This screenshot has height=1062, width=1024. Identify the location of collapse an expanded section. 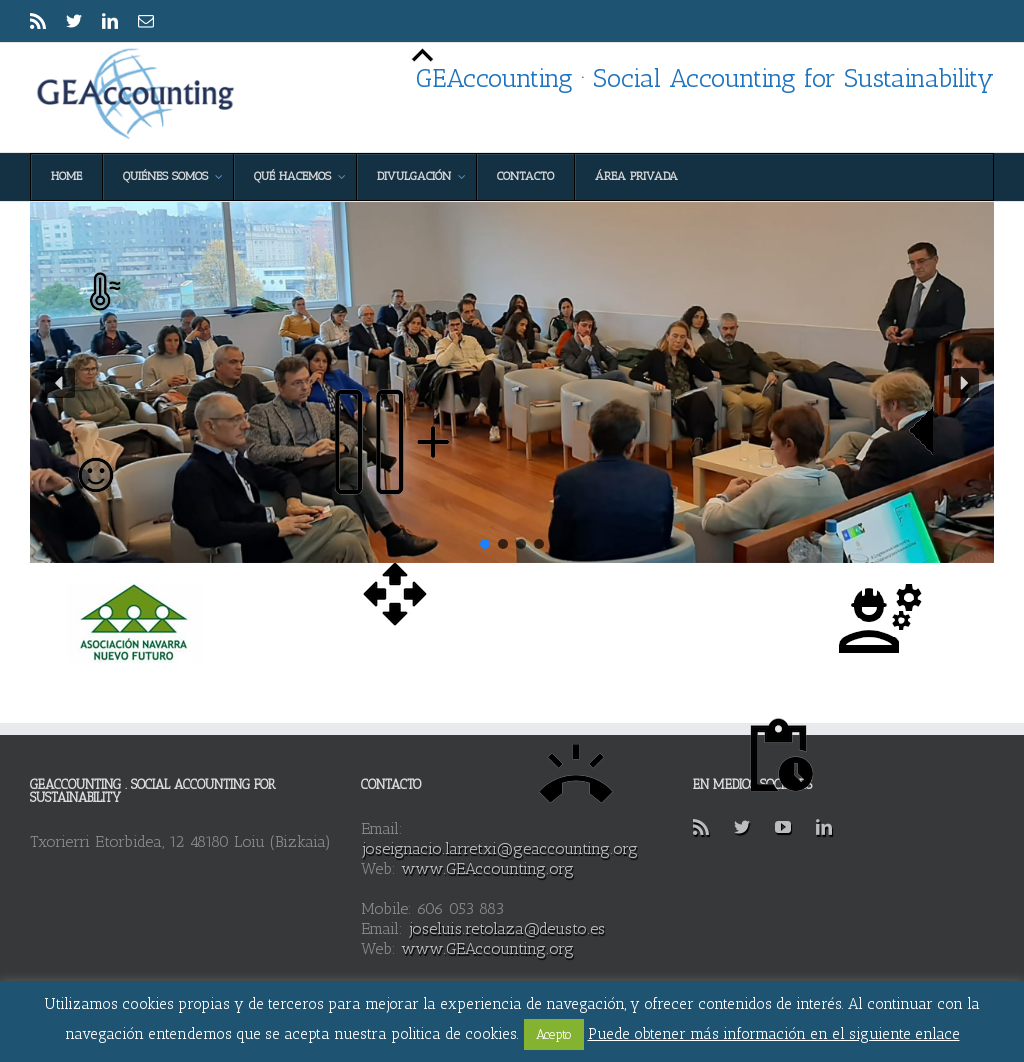
(422, 55).